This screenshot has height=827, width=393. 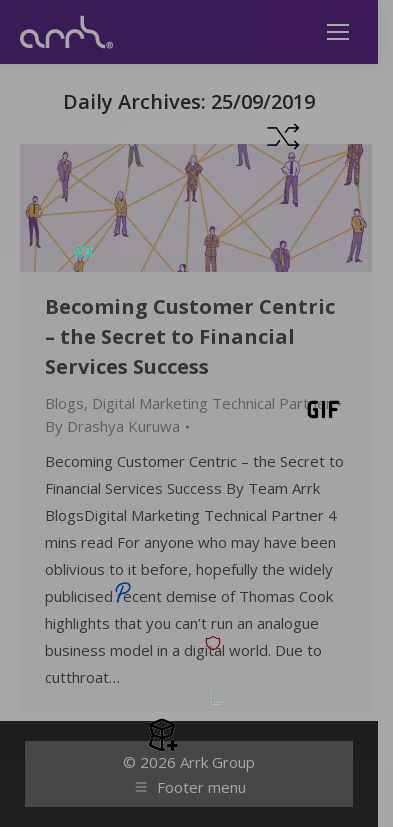 What do you see at coordinates (162, 735) in the screenshot?
I see `add a new 3D object or model` at bounding box center [162, 735].